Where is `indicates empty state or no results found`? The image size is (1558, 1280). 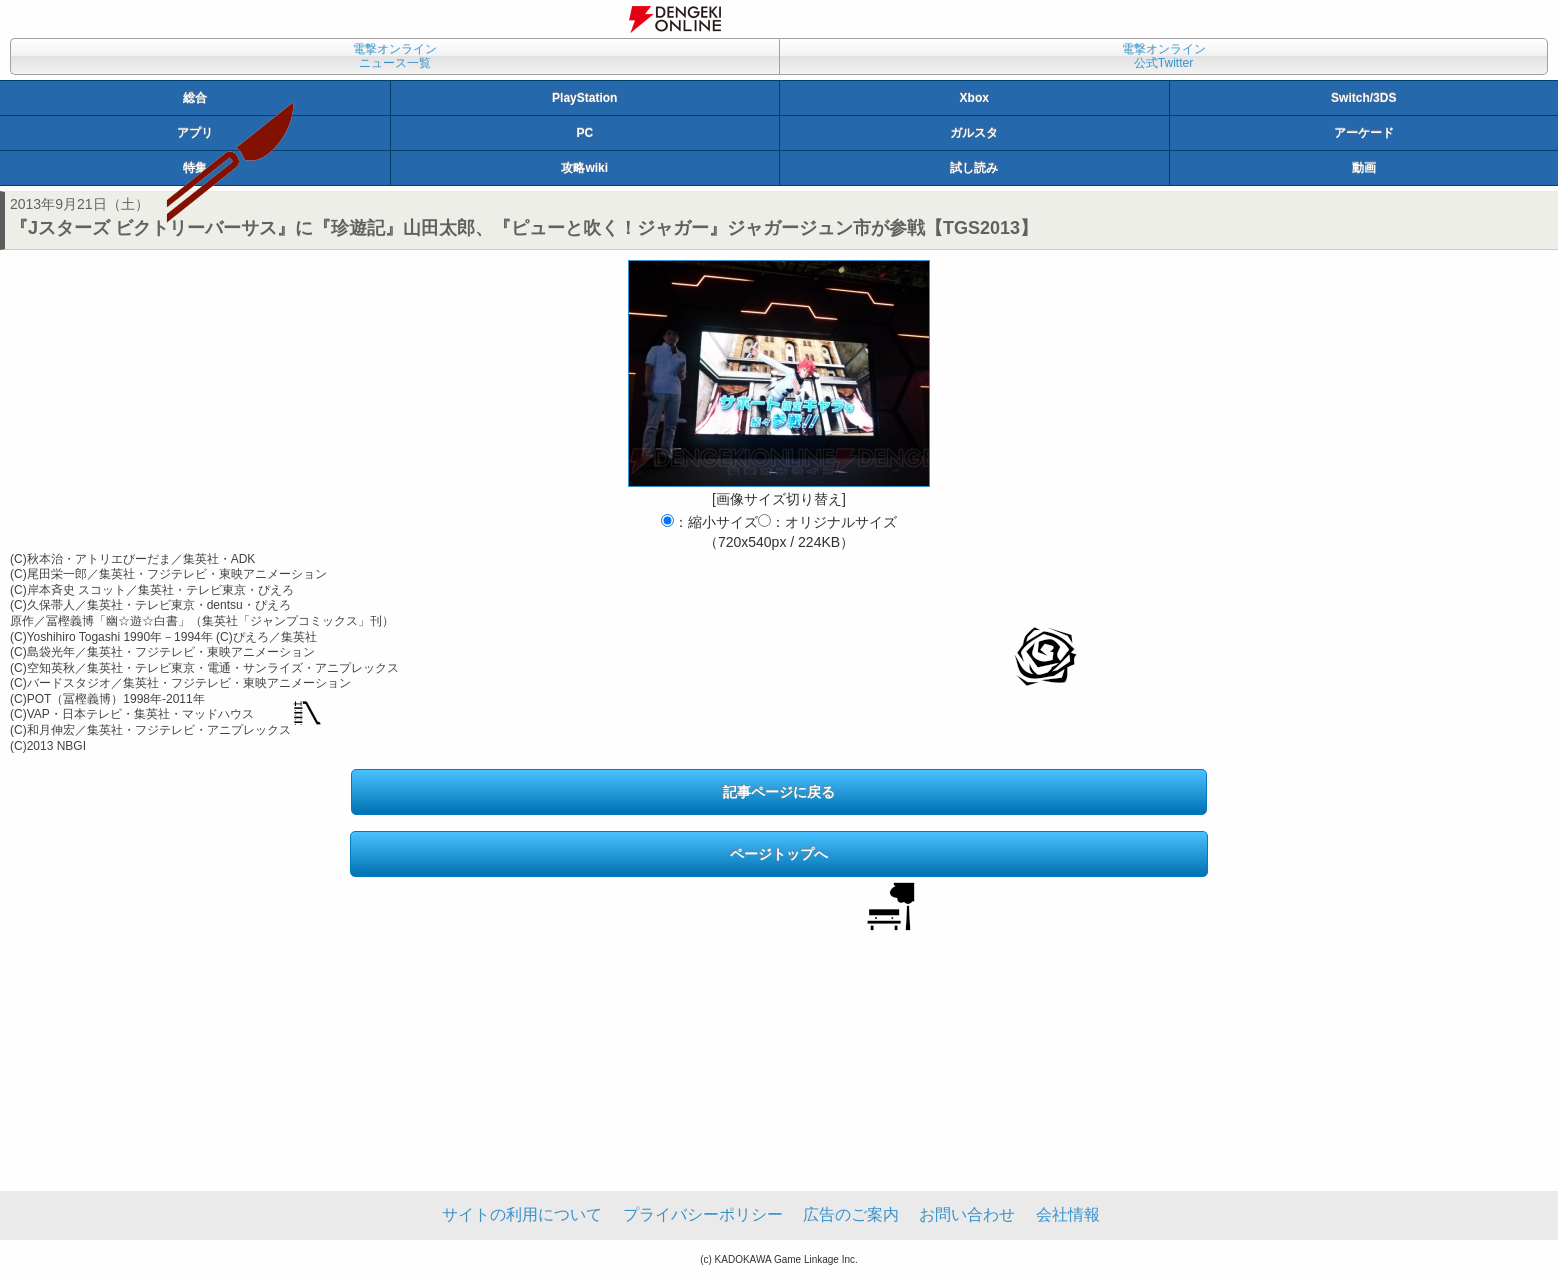
indicates empty state or no results found is located at coordinates (1045, 655).